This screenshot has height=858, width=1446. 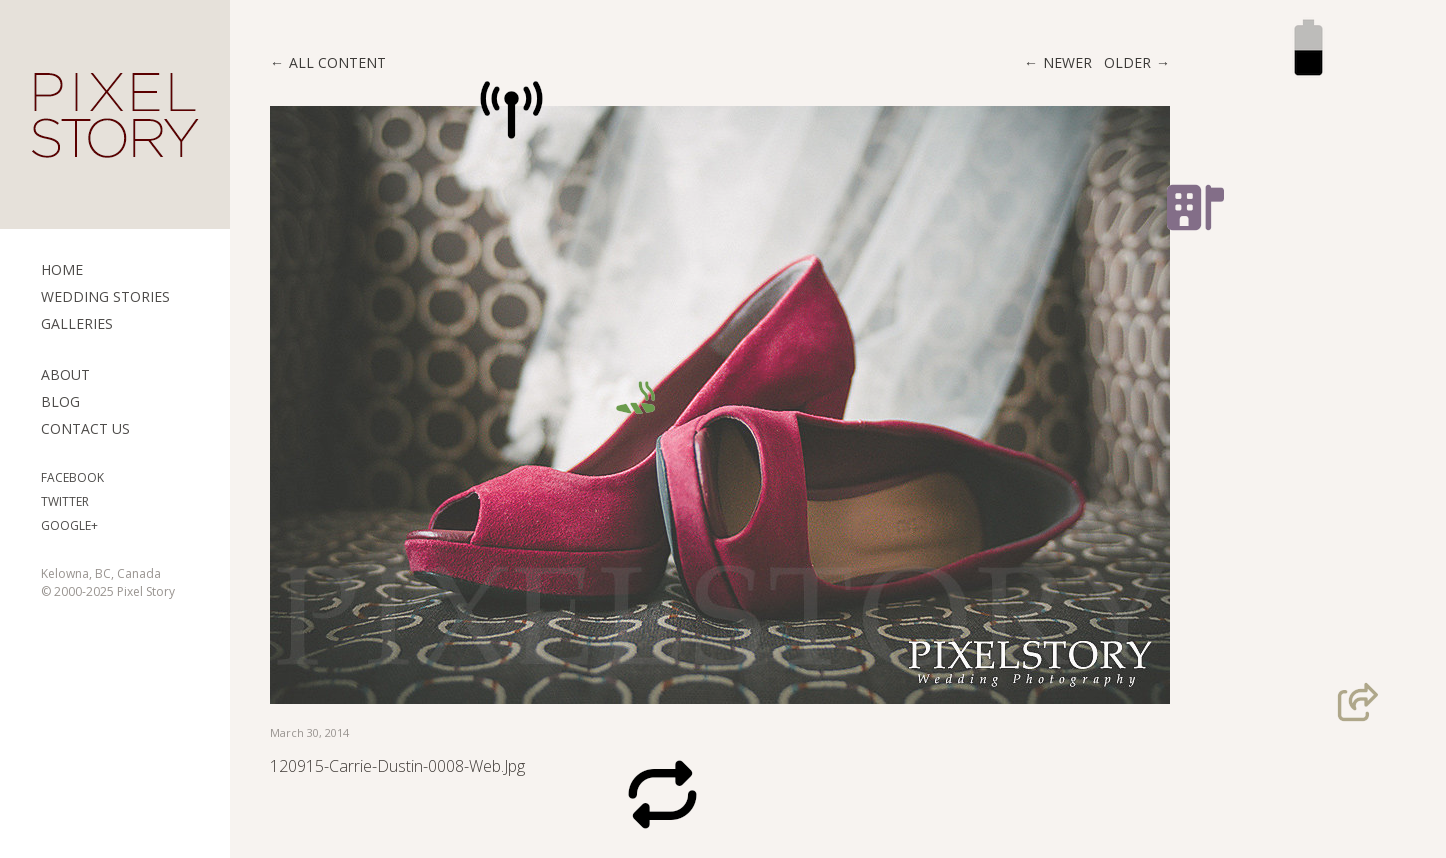 What do you see at coordinates (662, 794) in the screenshot?
I see `enable repeat mode for media playback` at bounding box center [662, 794].